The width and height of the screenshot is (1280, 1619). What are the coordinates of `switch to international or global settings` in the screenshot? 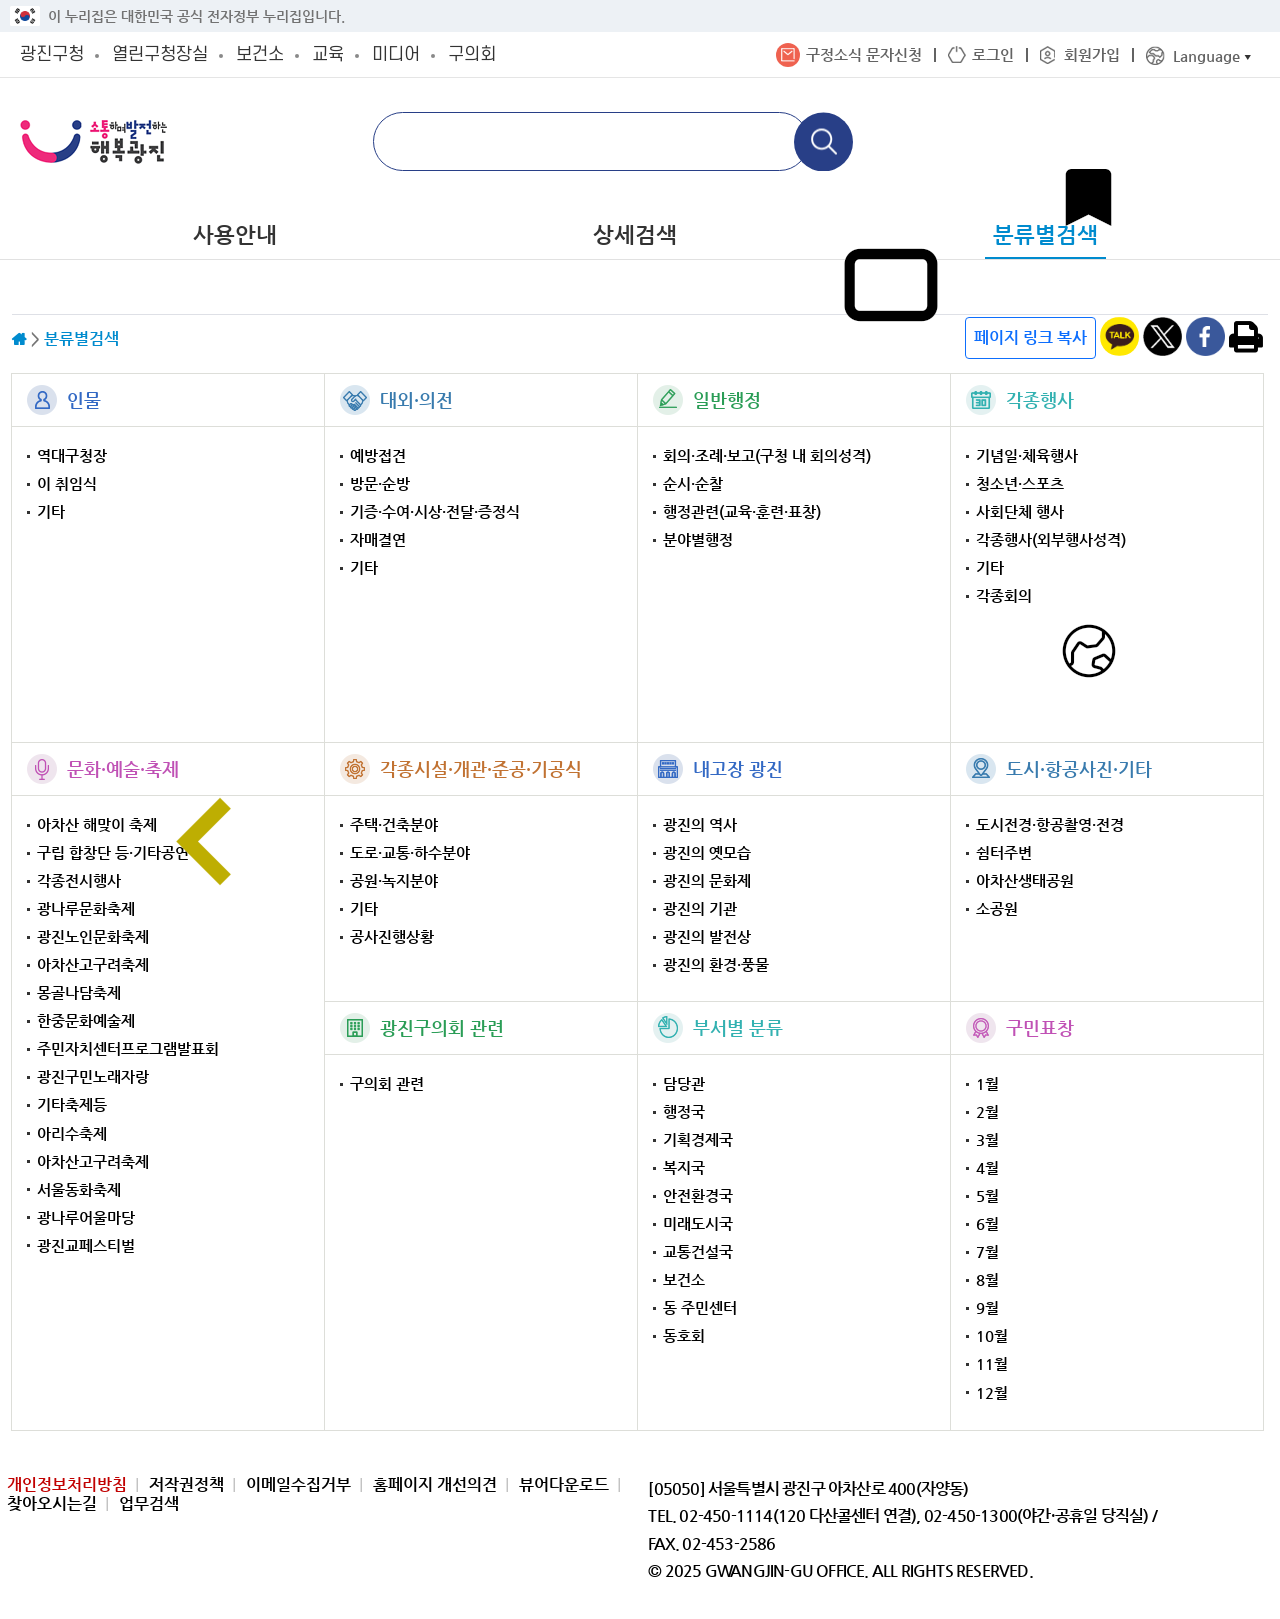 It's located at (1089, 651).